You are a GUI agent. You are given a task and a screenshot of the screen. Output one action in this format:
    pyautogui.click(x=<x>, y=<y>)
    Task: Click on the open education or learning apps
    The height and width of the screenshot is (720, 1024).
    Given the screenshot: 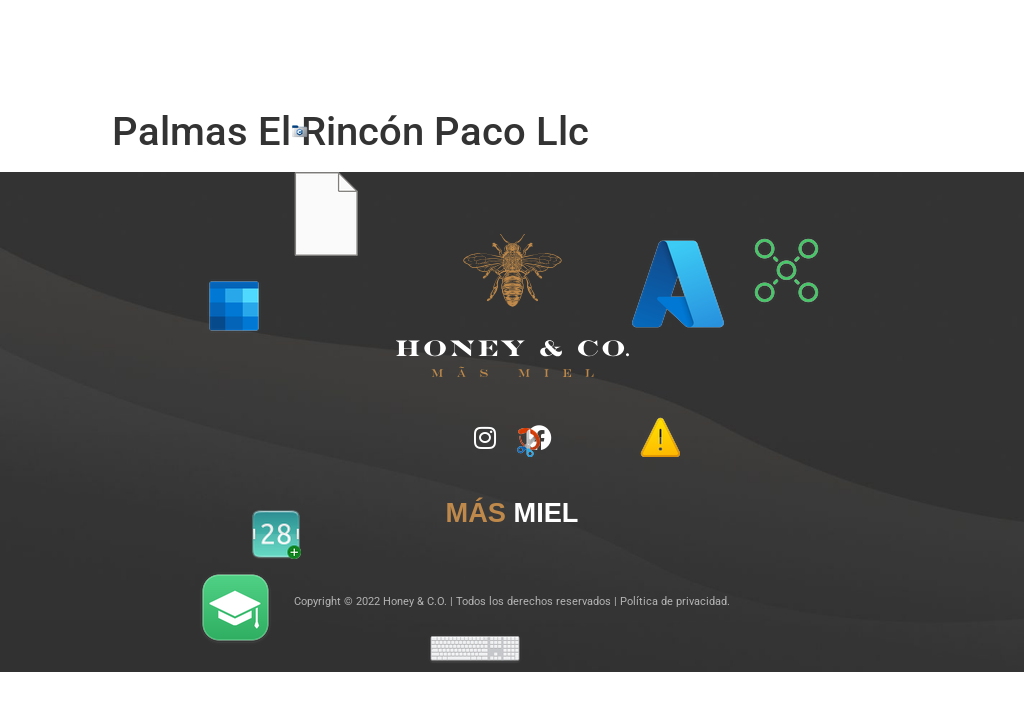 What is the action you would take?
    pyautogui.click(x=235, y=607)
    